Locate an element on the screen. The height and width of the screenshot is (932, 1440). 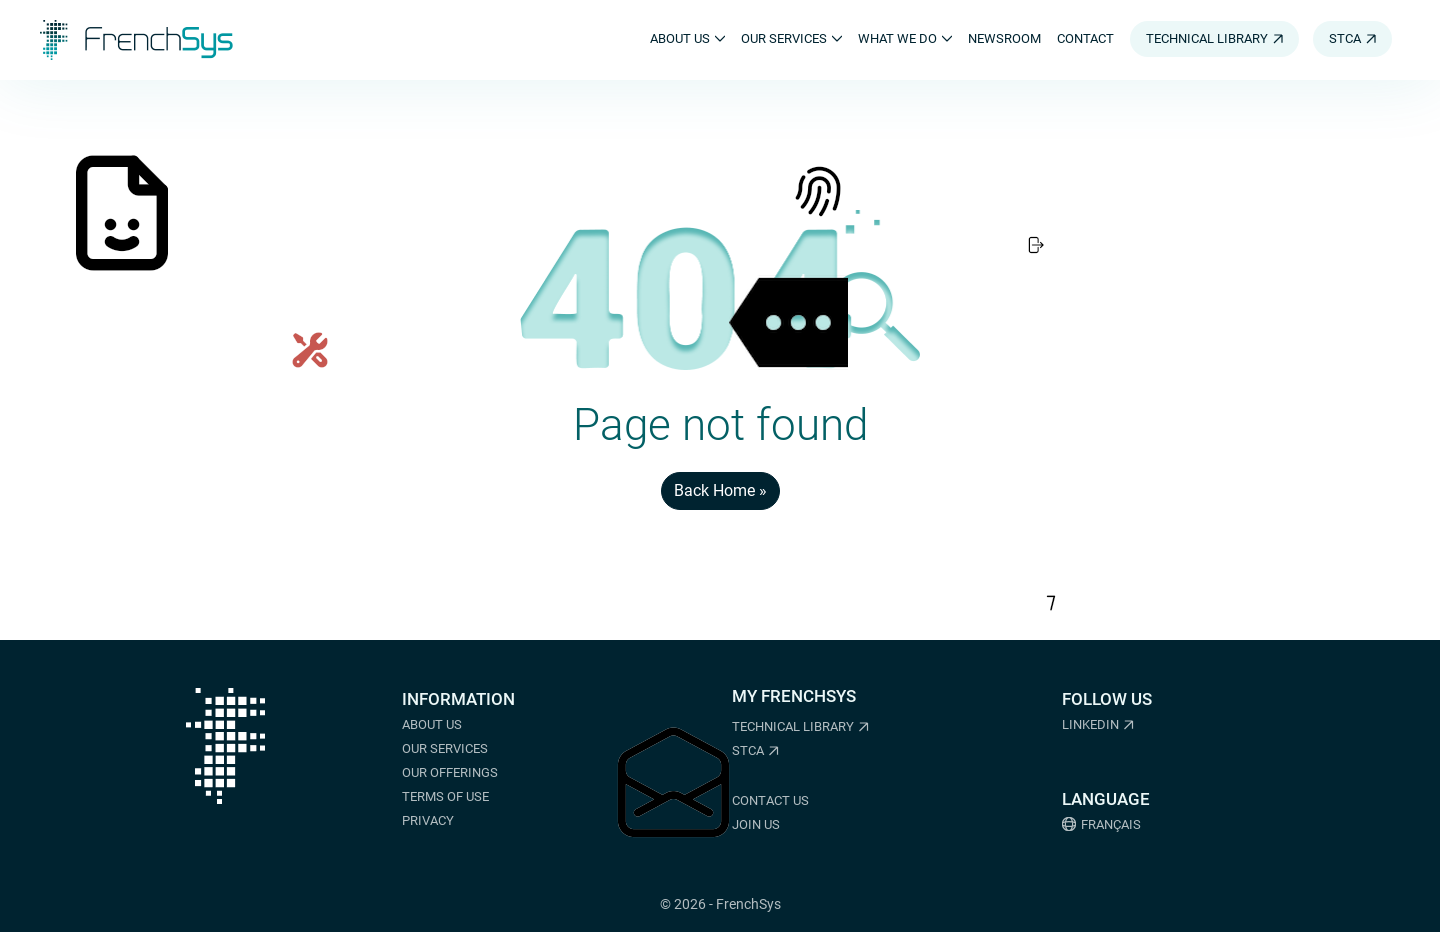
authenticate with fingerprint is located at coordinates (819, 191).